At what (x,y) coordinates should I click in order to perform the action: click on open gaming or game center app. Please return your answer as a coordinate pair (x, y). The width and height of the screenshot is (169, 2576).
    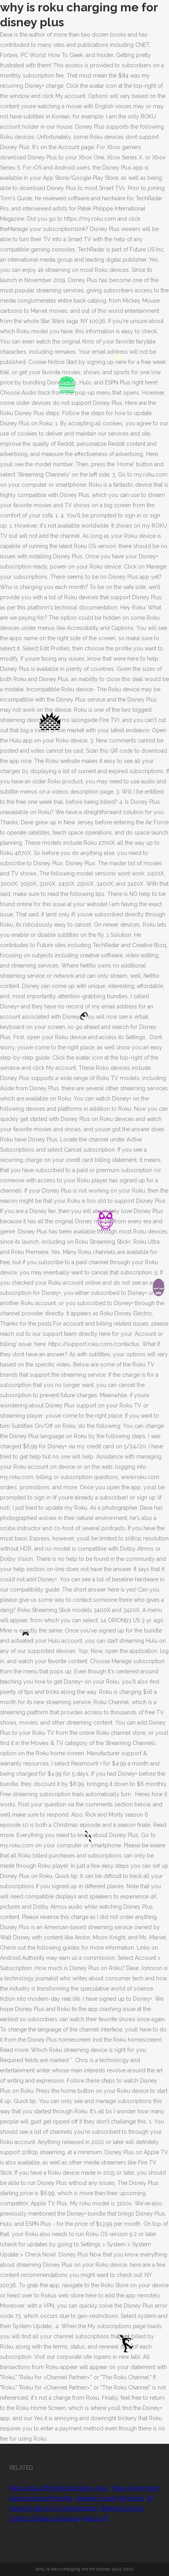
    Looking at the image, I should click on (26, 1634).